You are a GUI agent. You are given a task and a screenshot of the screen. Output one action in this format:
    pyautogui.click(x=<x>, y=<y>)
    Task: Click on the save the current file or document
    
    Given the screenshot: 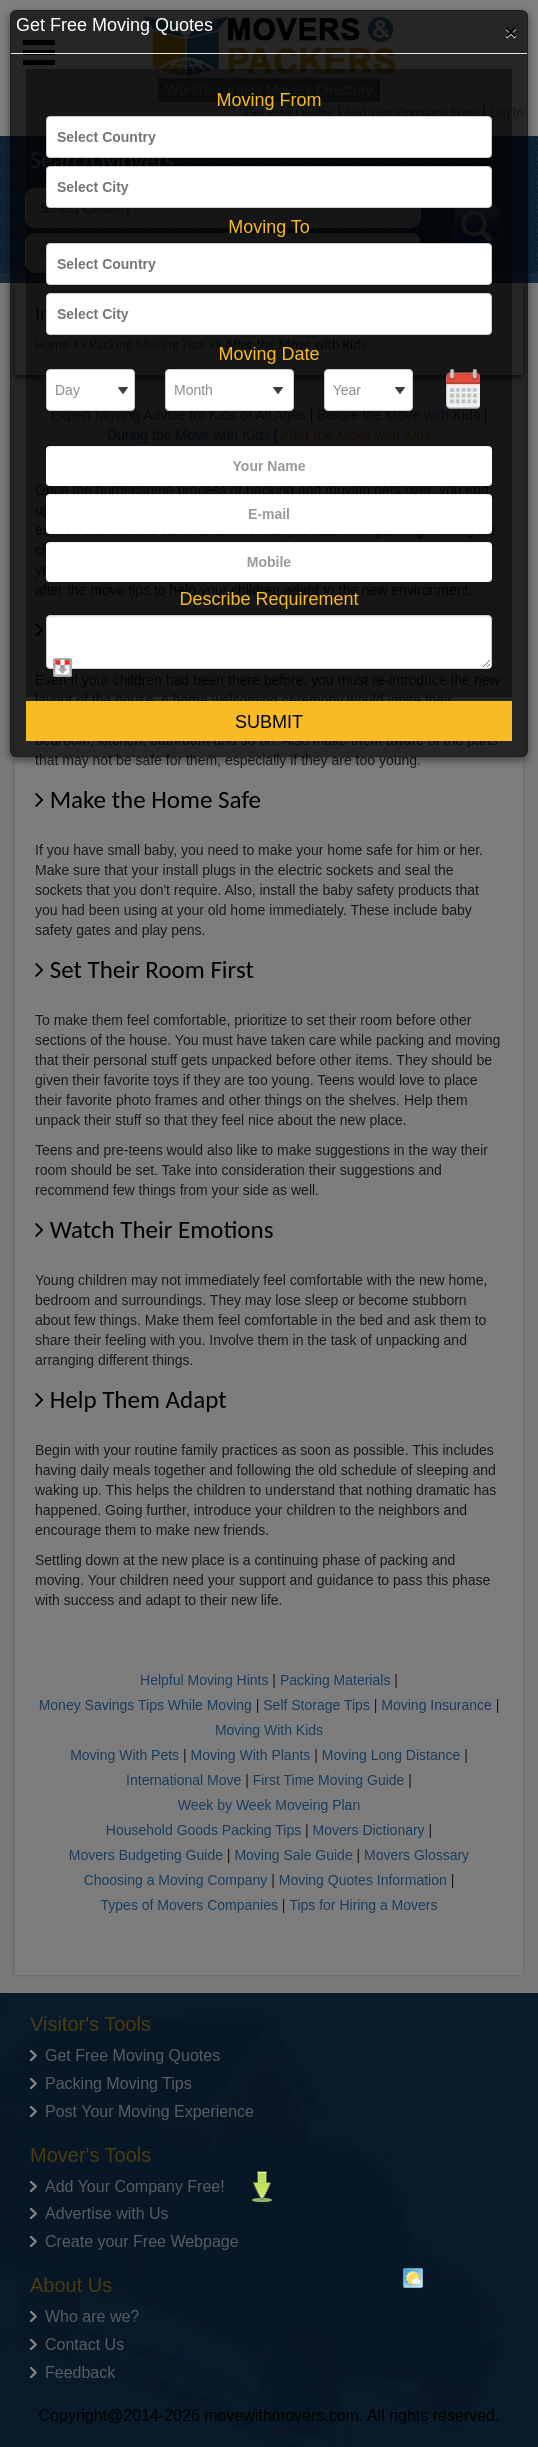 What is the action you would take?
    pyautogui.click(x=262, y=2187)
    